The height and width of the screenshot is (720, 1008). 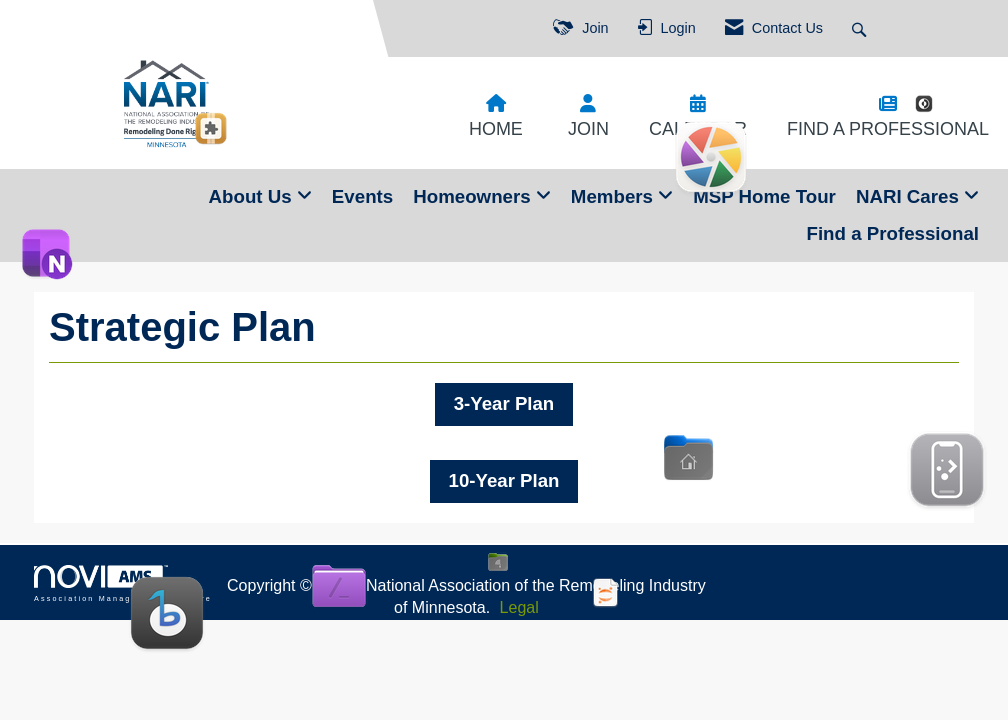 What do you see at coordinates (167, 613) in the screenshot?
I see `open banshee media player` at bounding box center [167, 613].